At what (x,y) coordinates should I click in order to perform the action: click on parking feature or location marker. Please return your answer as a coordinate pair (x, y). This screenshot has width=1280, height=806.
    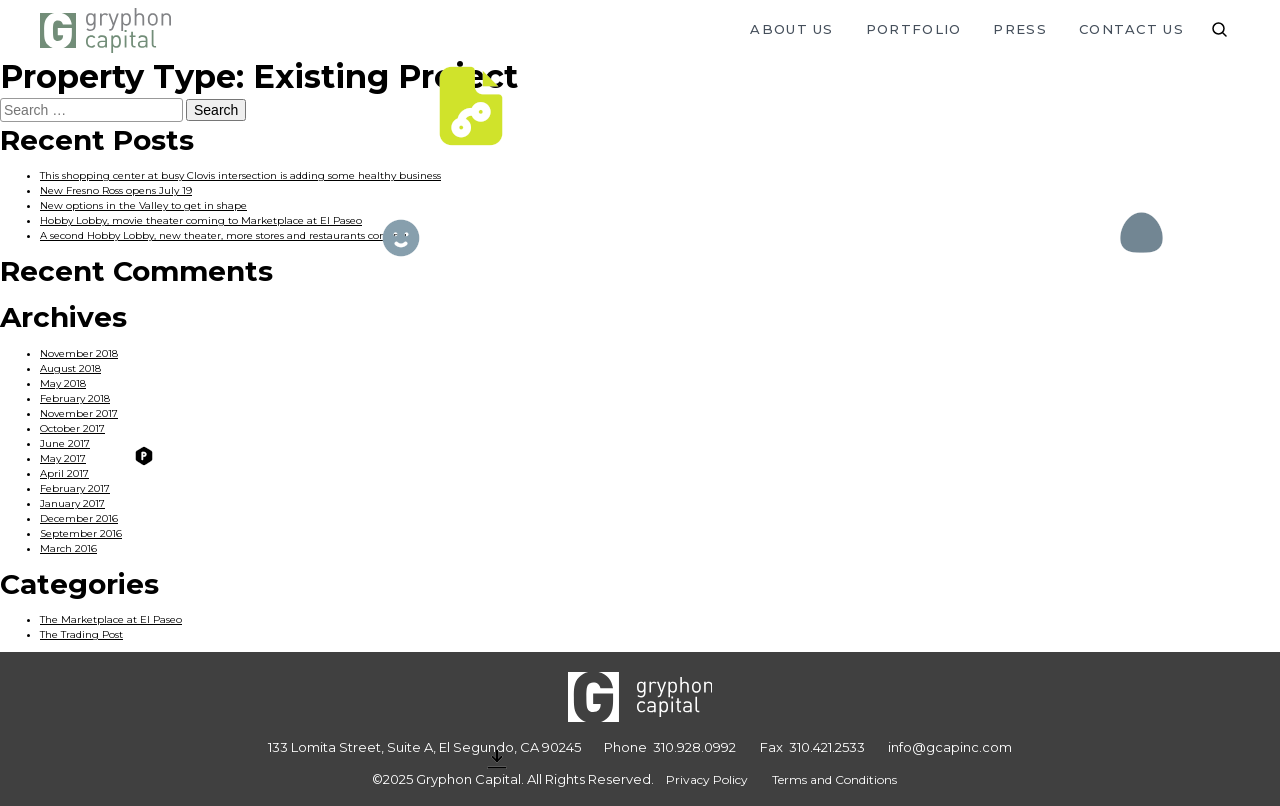
    Looking at the image, I should click on (144, 456).